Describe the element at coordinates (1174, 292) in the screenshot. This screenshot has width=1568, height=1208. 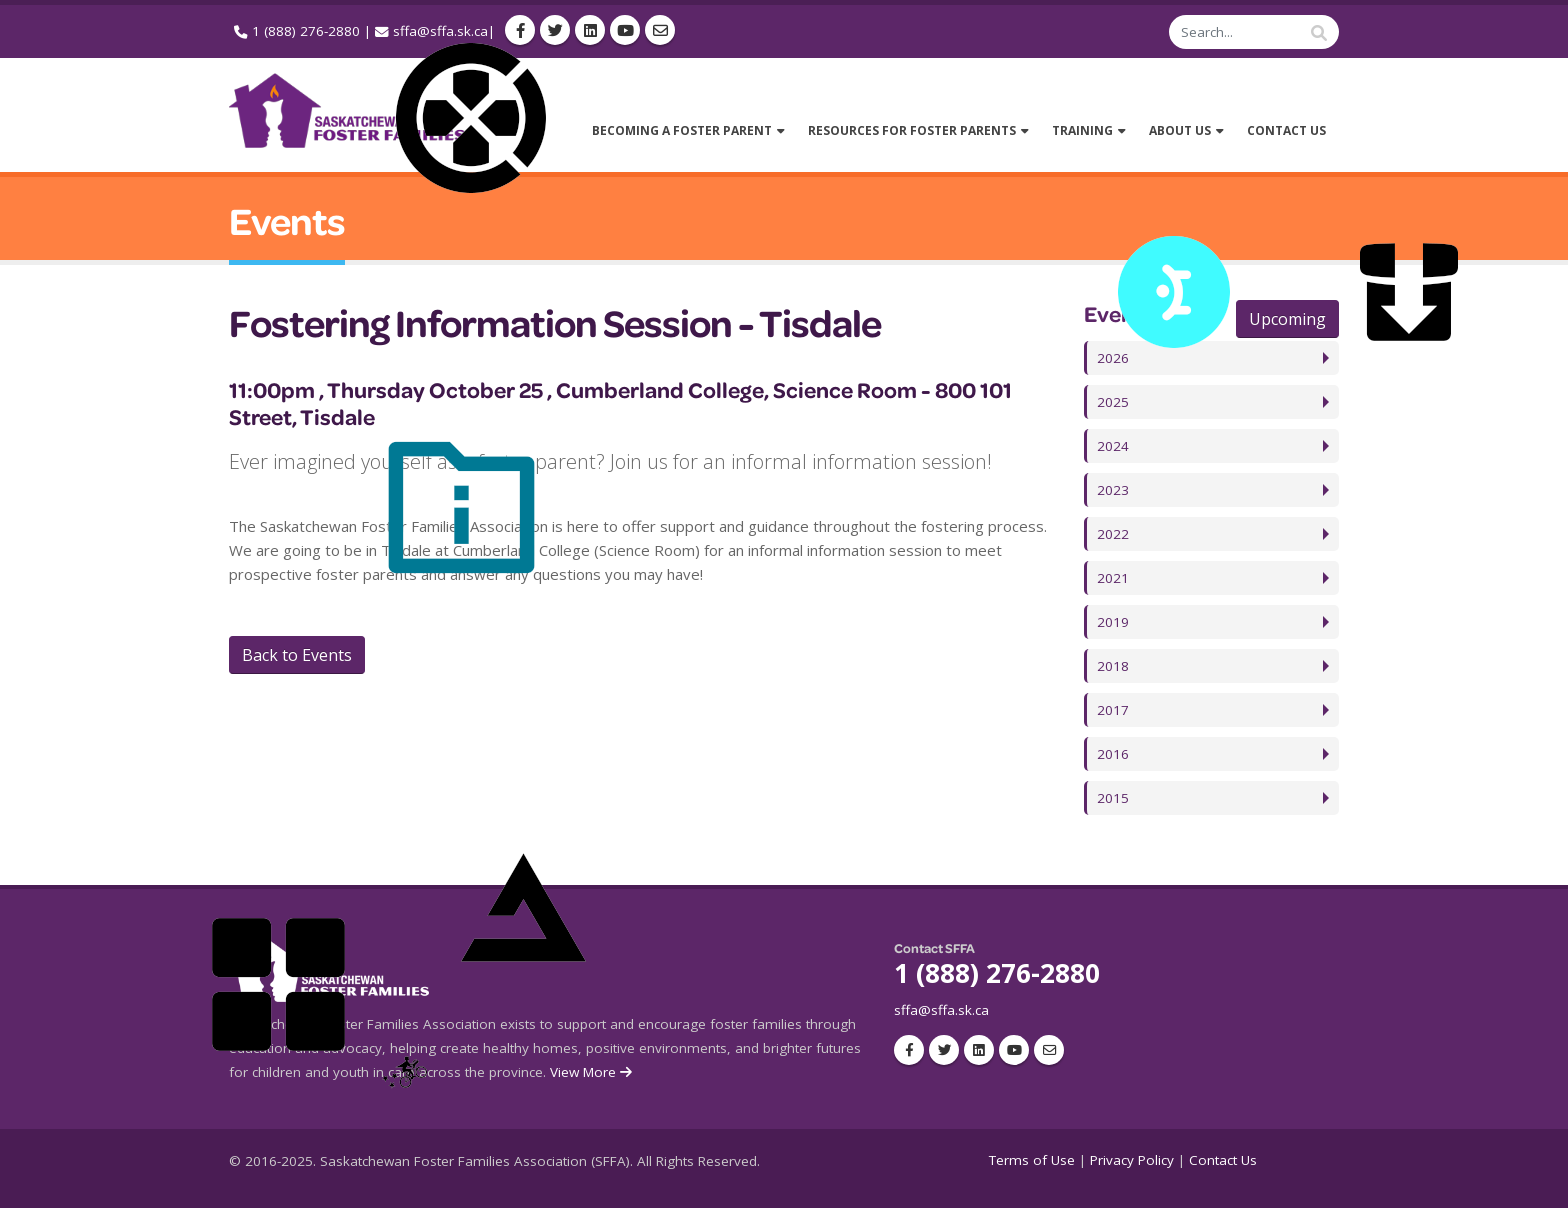
I see `mantine UI framework logo` at that location.